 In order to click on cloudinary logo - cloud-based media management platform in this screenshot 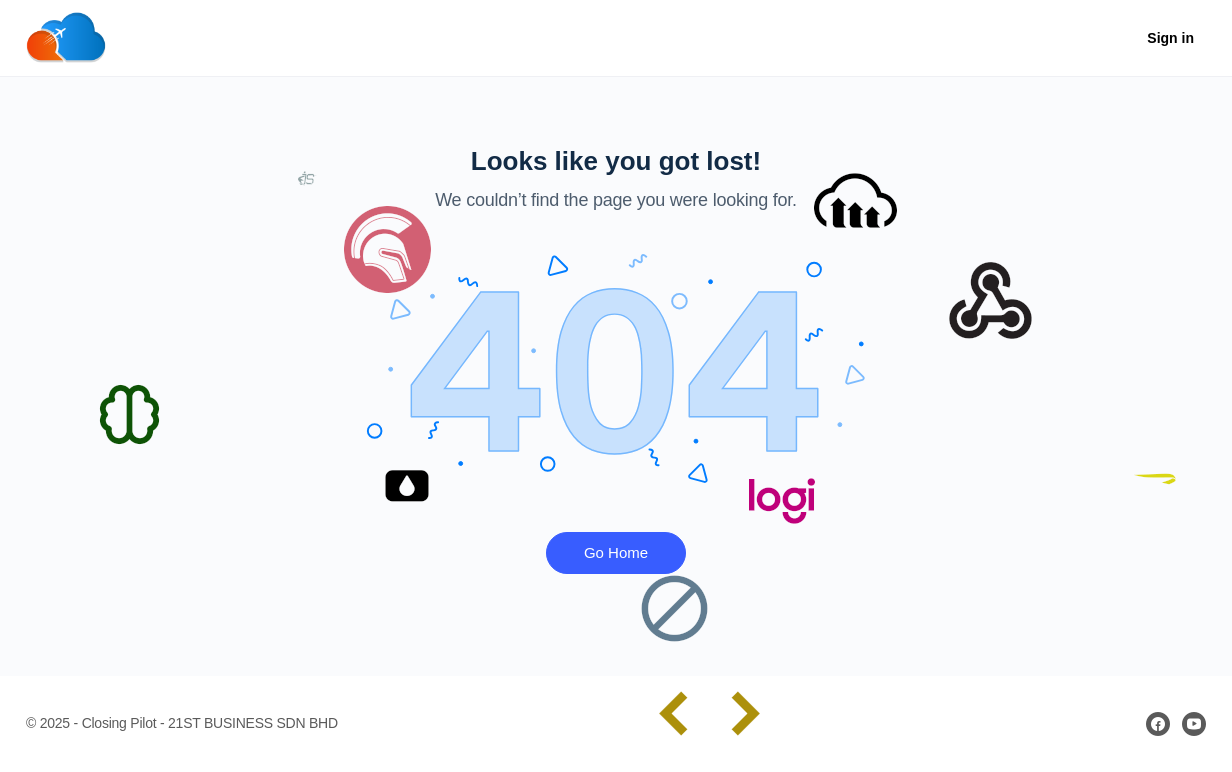, I will do `click(855, 200)`.